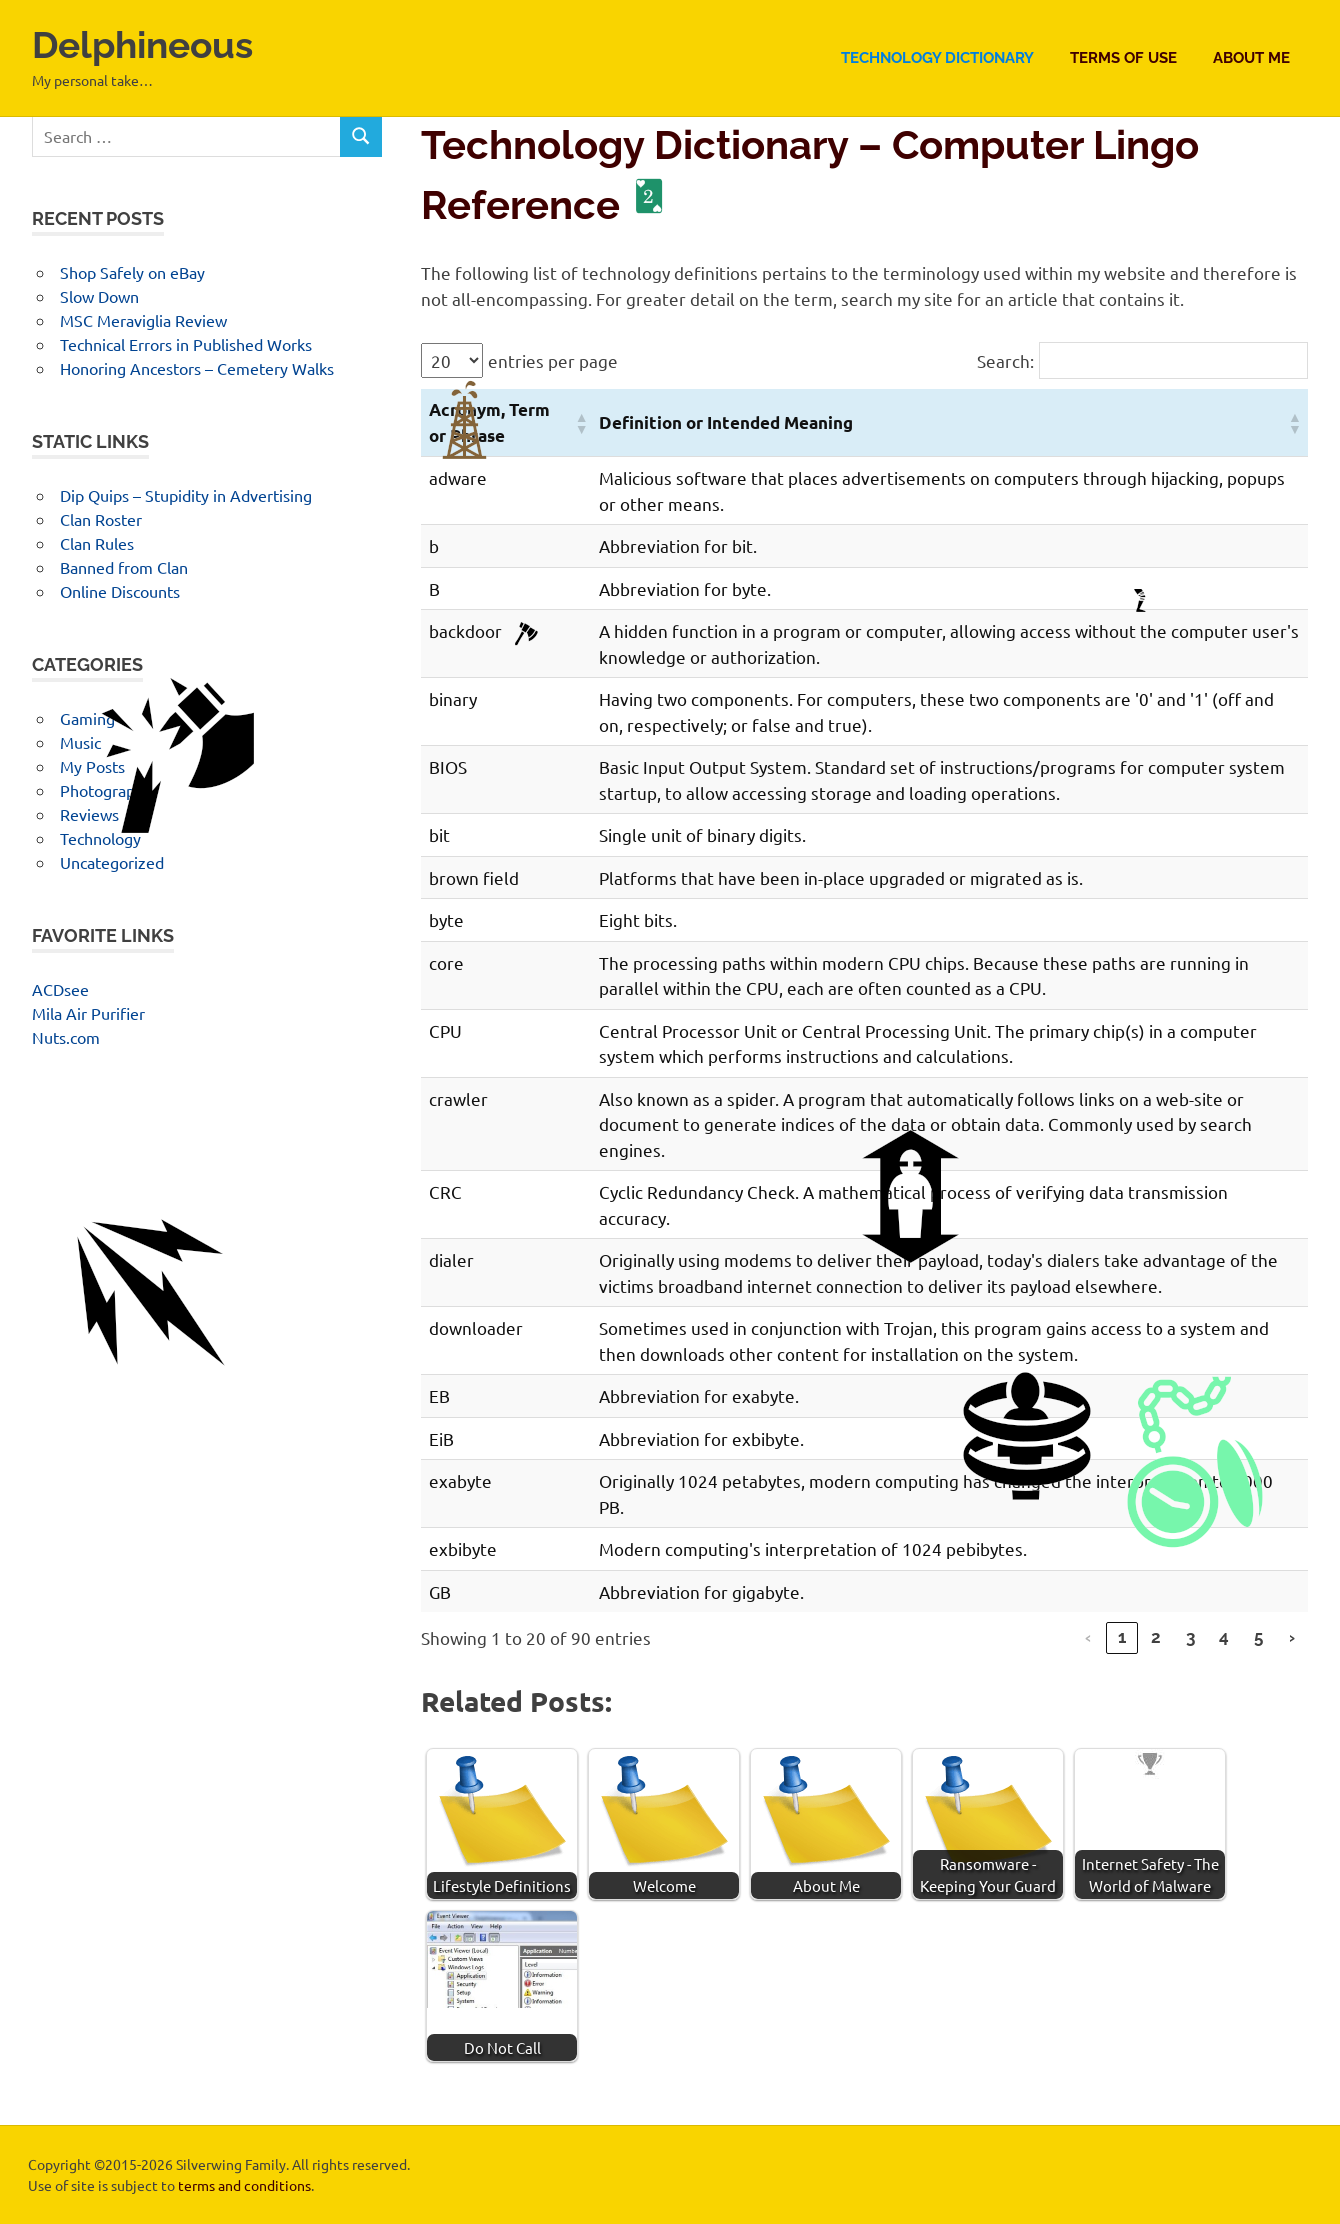 The height and width of the screenshot is (2224, 1340). I want to click on elevator or lift access point, so click(910, 1195).